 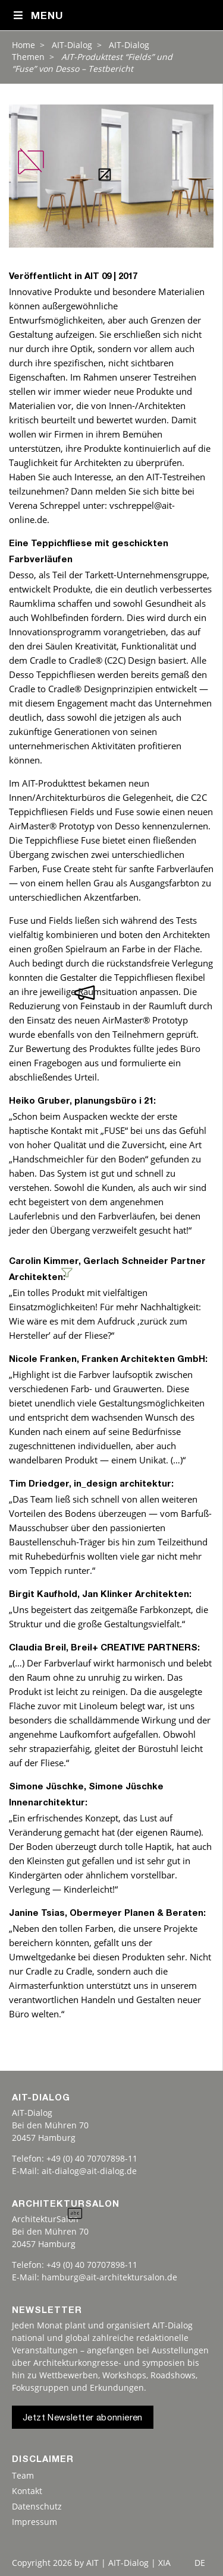 What do you see at coordinates (84, 992) in the screenshot?
I see `make an announcement or broadcast` at bounding box center [84, 992].